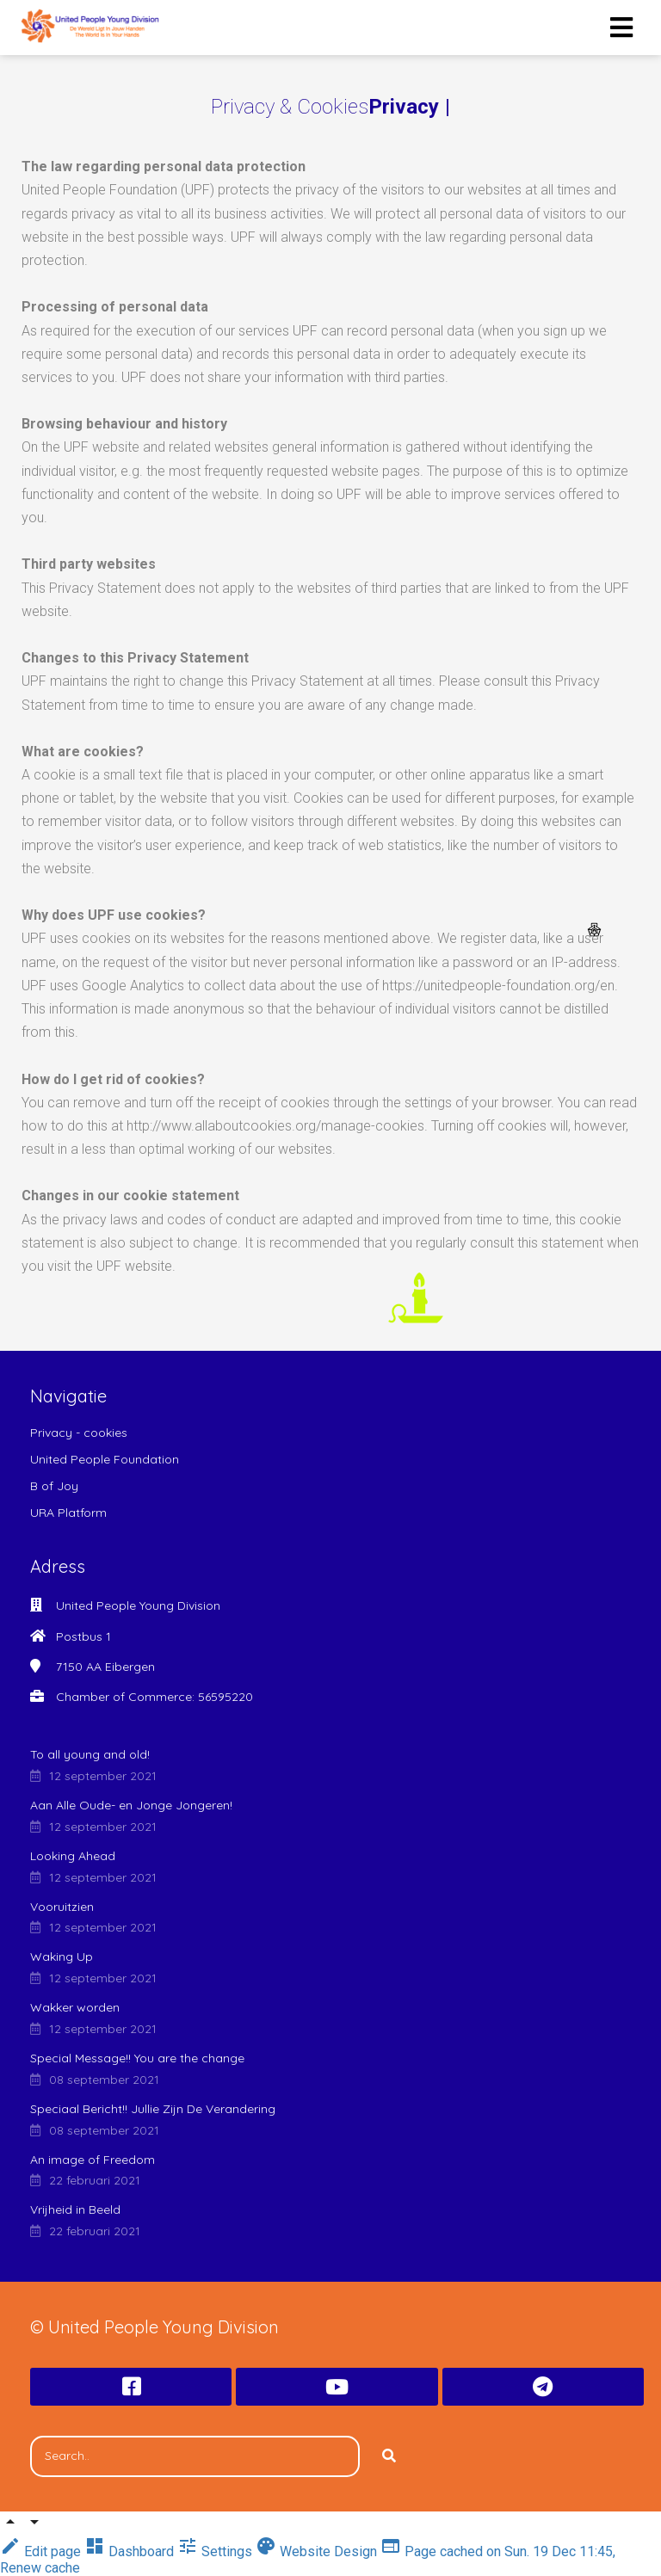  Describe the element at coordinates (594, 929) in the screenshot. I see `a lantern or light source item in a game inventory` at that location.